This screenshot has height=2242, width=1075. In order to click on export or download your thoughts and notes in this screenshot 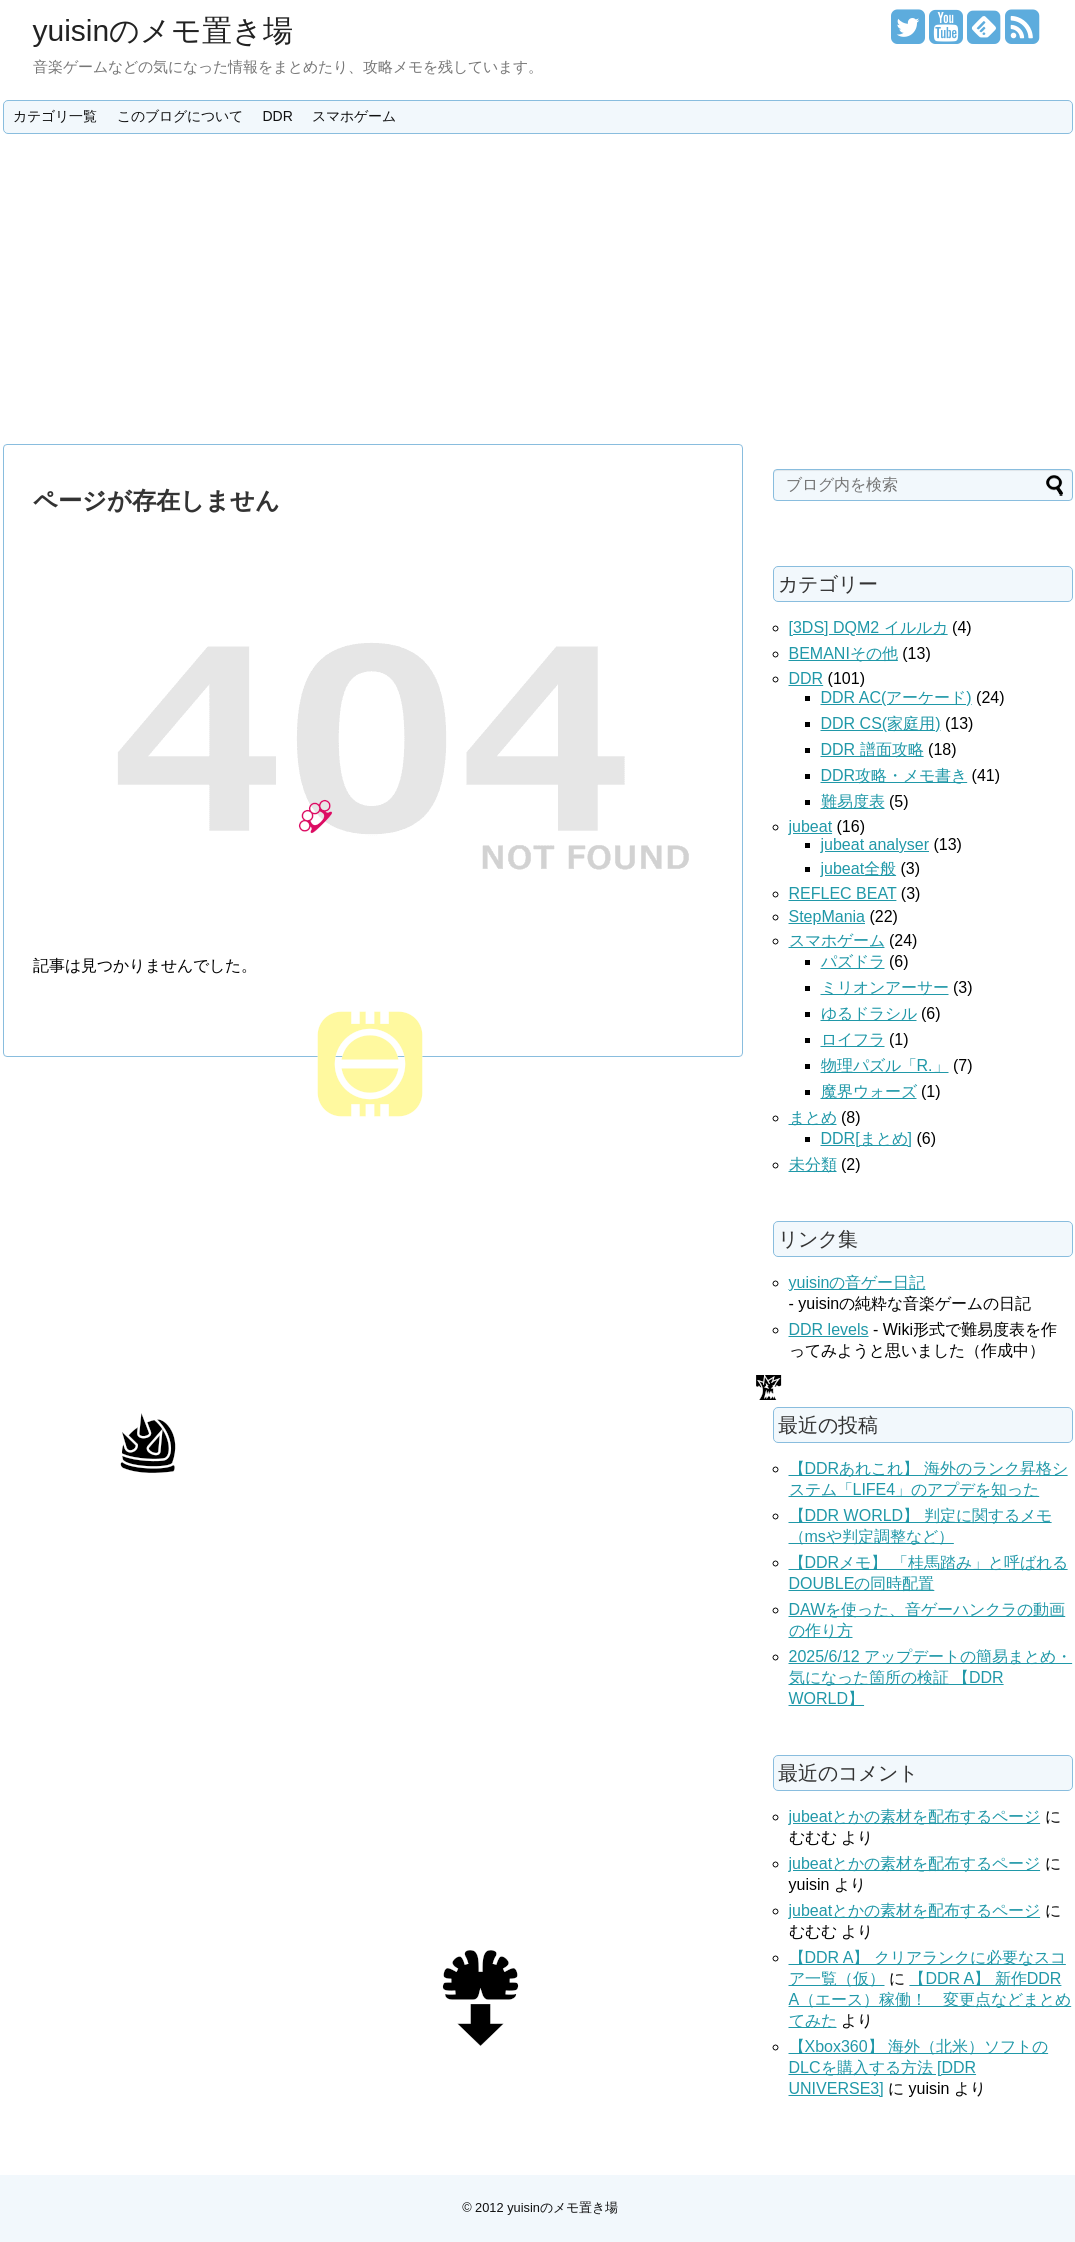, I will do `click(480, 1997)`.